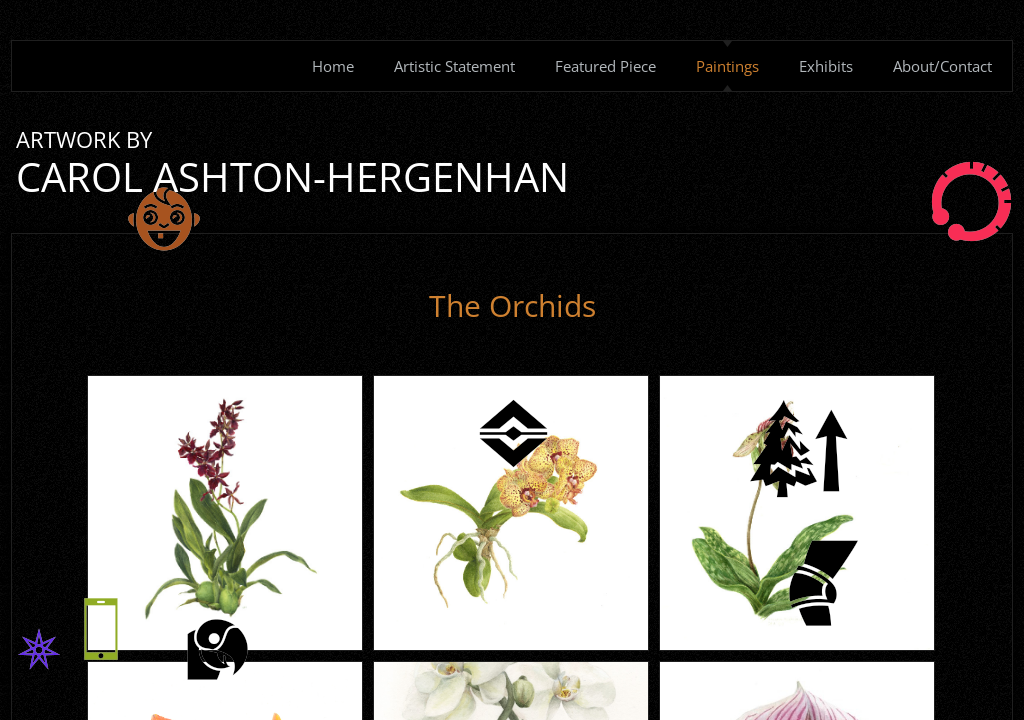  Describe the element at coordinates (164, 219) in the screenshot. I see `access parenting or baby-related features` at that location.